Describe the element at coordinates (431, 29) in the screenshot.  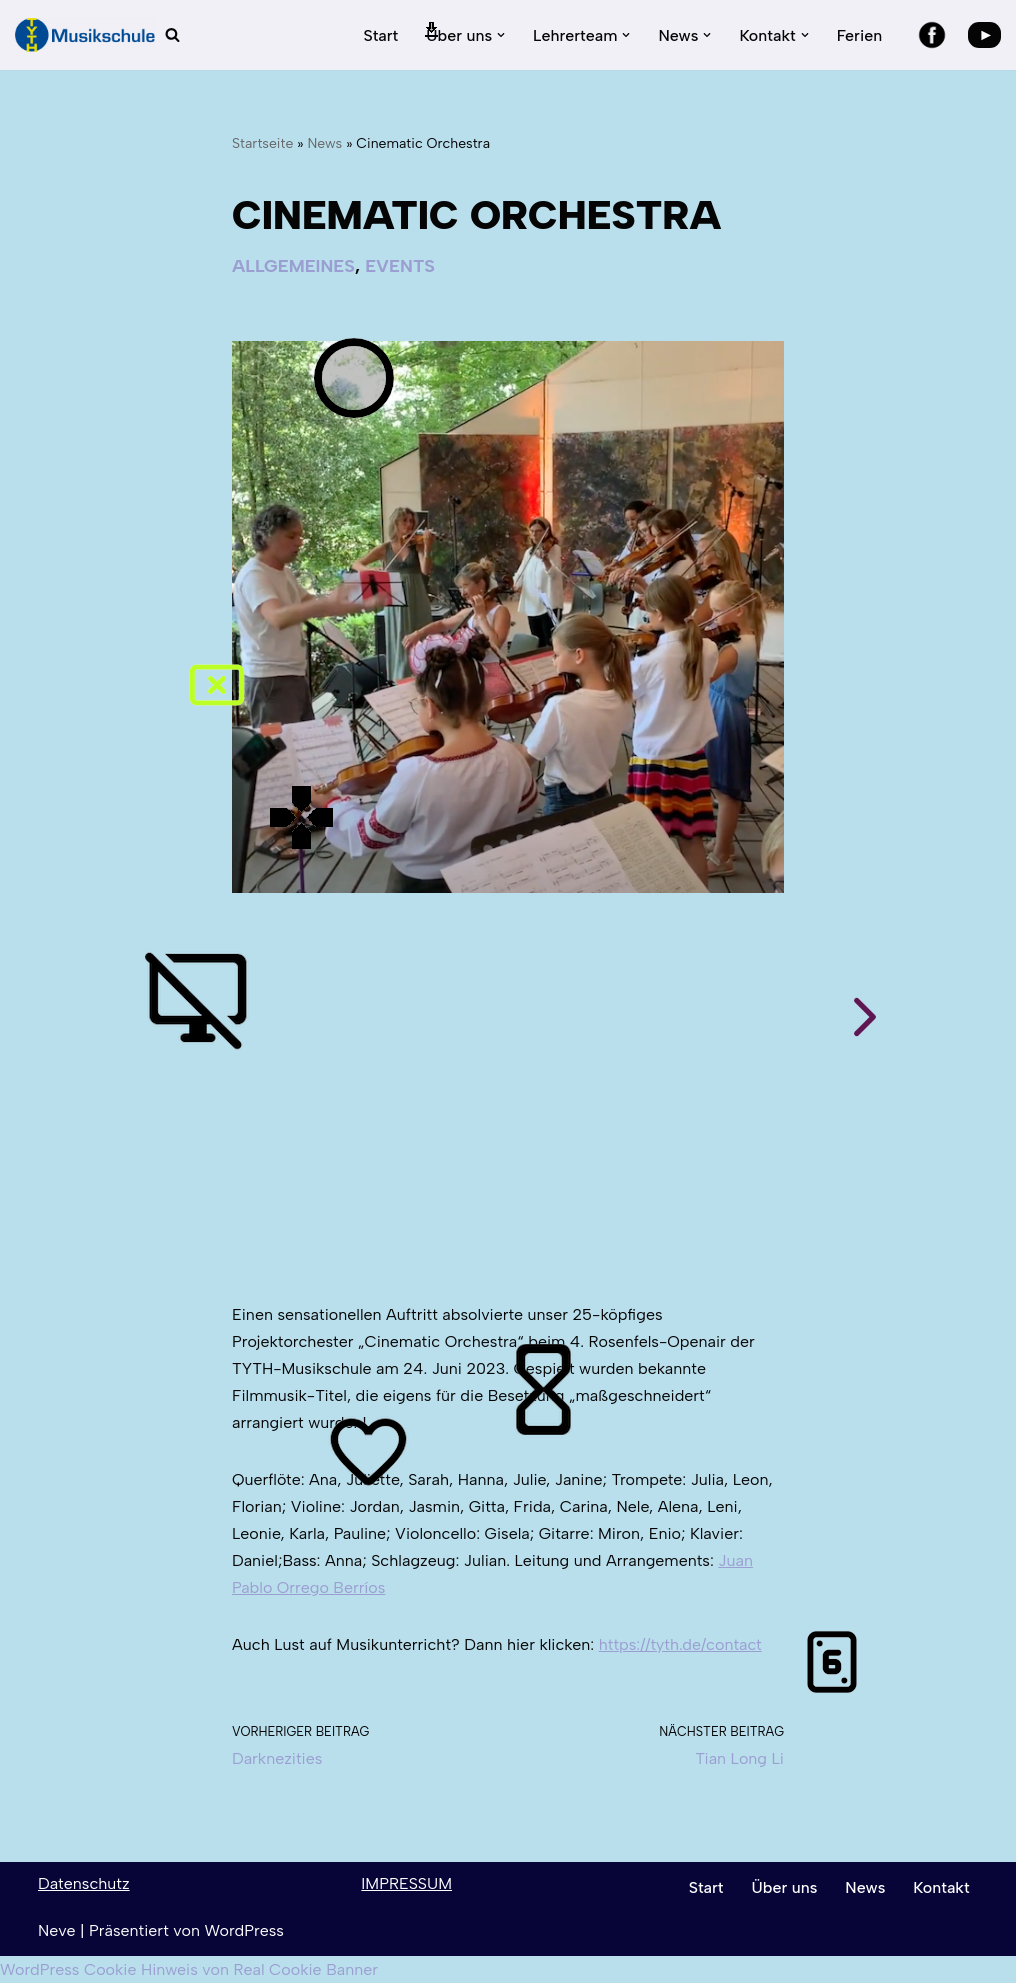
I see `download a file or content` at that location.